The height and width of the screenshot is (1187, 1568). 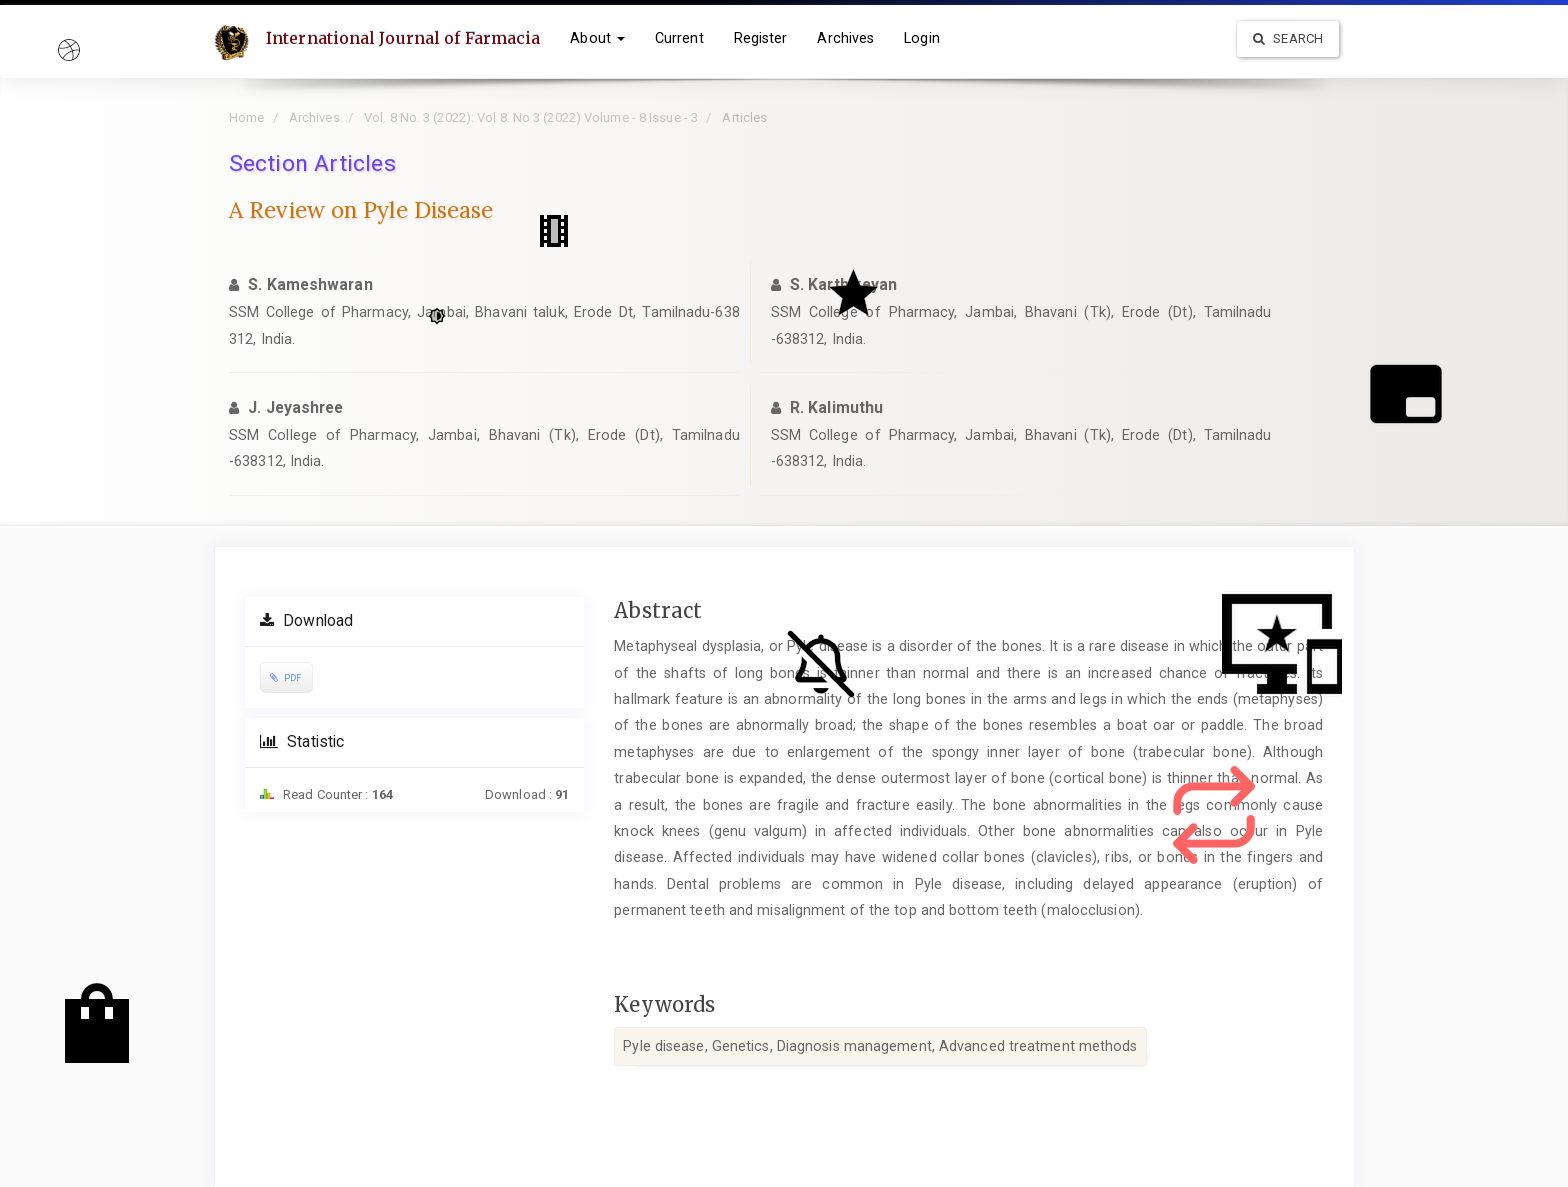 I want to click on view important or priority devices, so click(x=1282, y=644).